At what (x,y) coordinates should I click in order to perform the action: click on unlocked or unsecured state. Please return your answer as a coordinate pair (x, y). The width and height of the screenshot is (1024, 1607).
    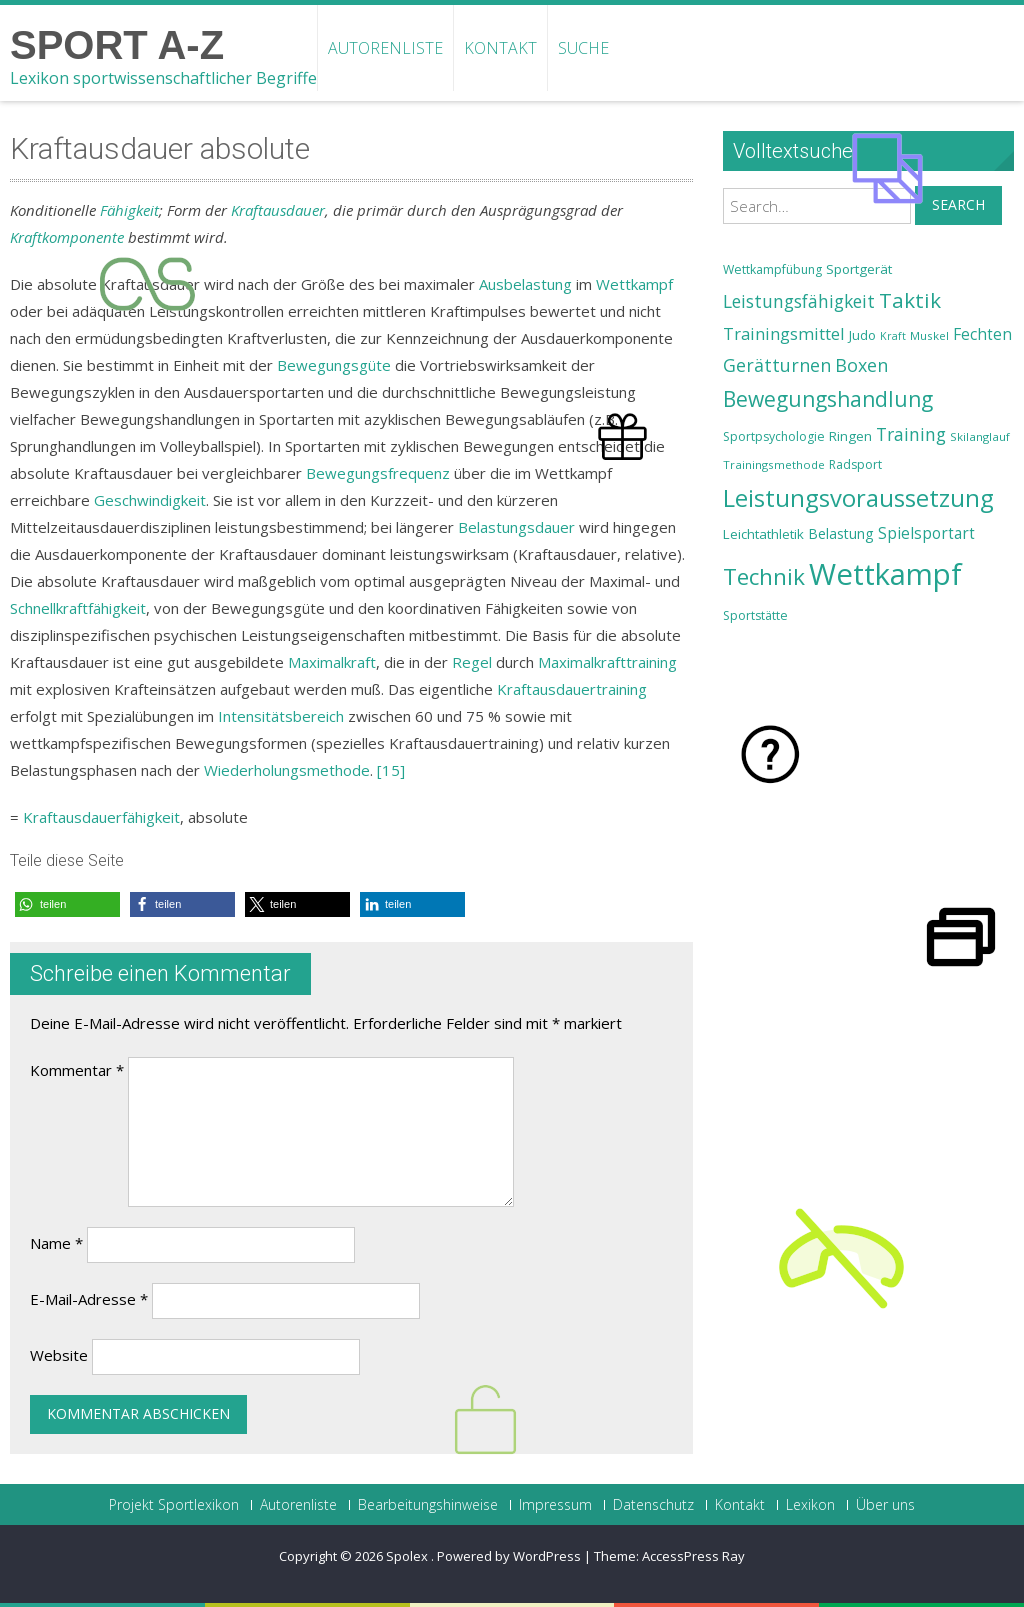
    Looking at the image, I should click on (485, 1423).